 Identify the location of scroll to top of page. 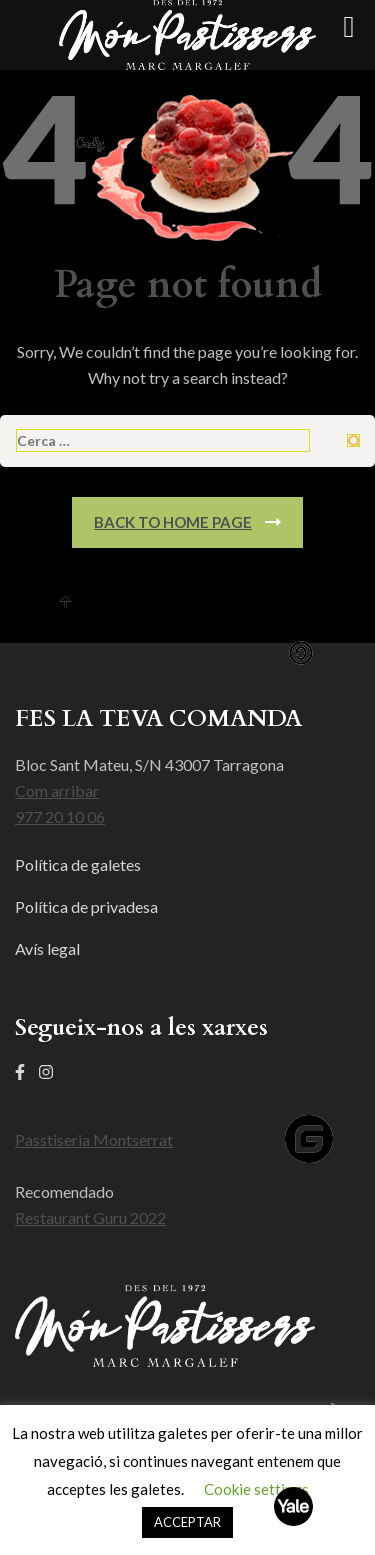
(65, 601).